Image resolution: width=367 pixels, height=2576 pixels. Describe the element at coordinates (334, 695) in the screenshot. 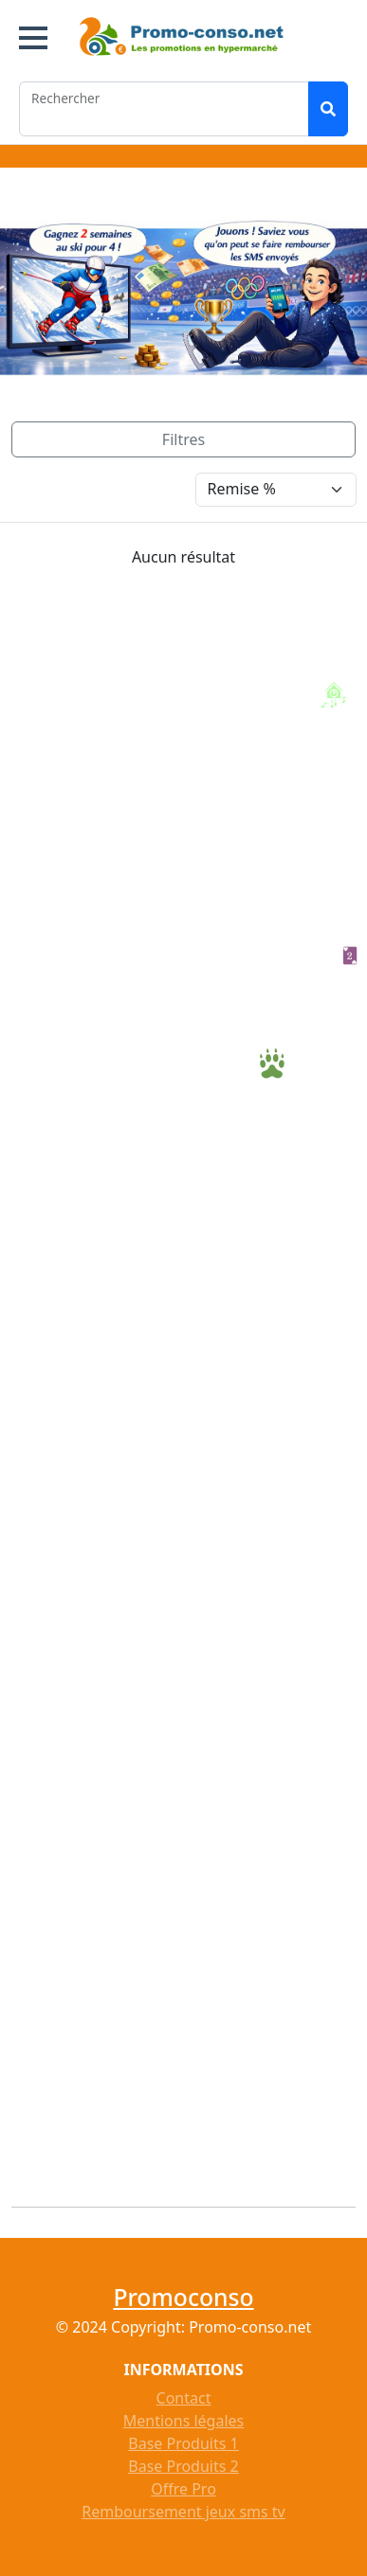

I see `set a scheduled reminder or alarm` at that location.